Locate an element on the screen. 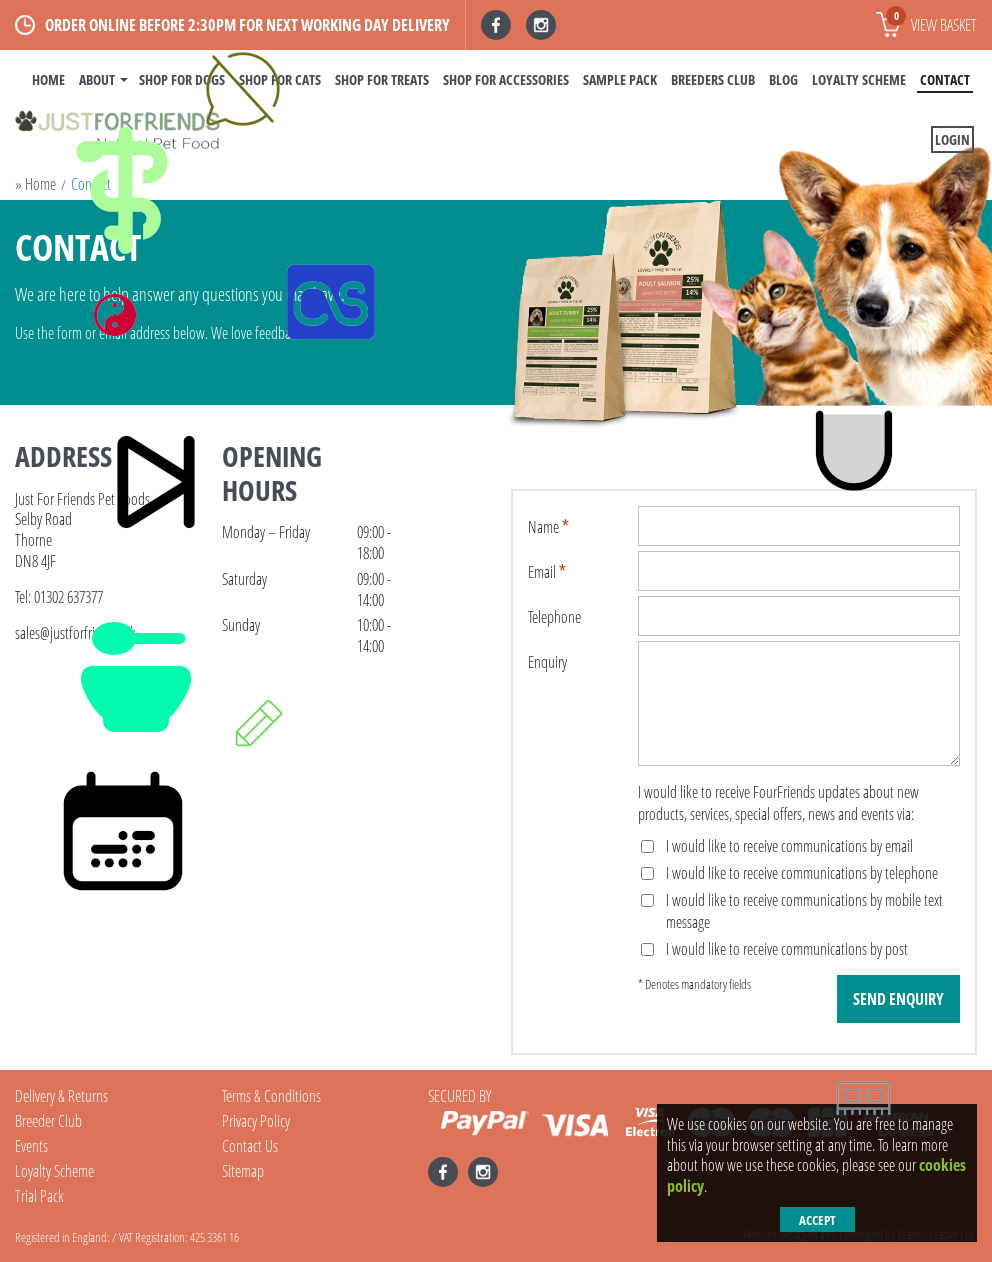 This screenshot has width=992, height=1262. access food or dining options is located at coordinates (136, 677).